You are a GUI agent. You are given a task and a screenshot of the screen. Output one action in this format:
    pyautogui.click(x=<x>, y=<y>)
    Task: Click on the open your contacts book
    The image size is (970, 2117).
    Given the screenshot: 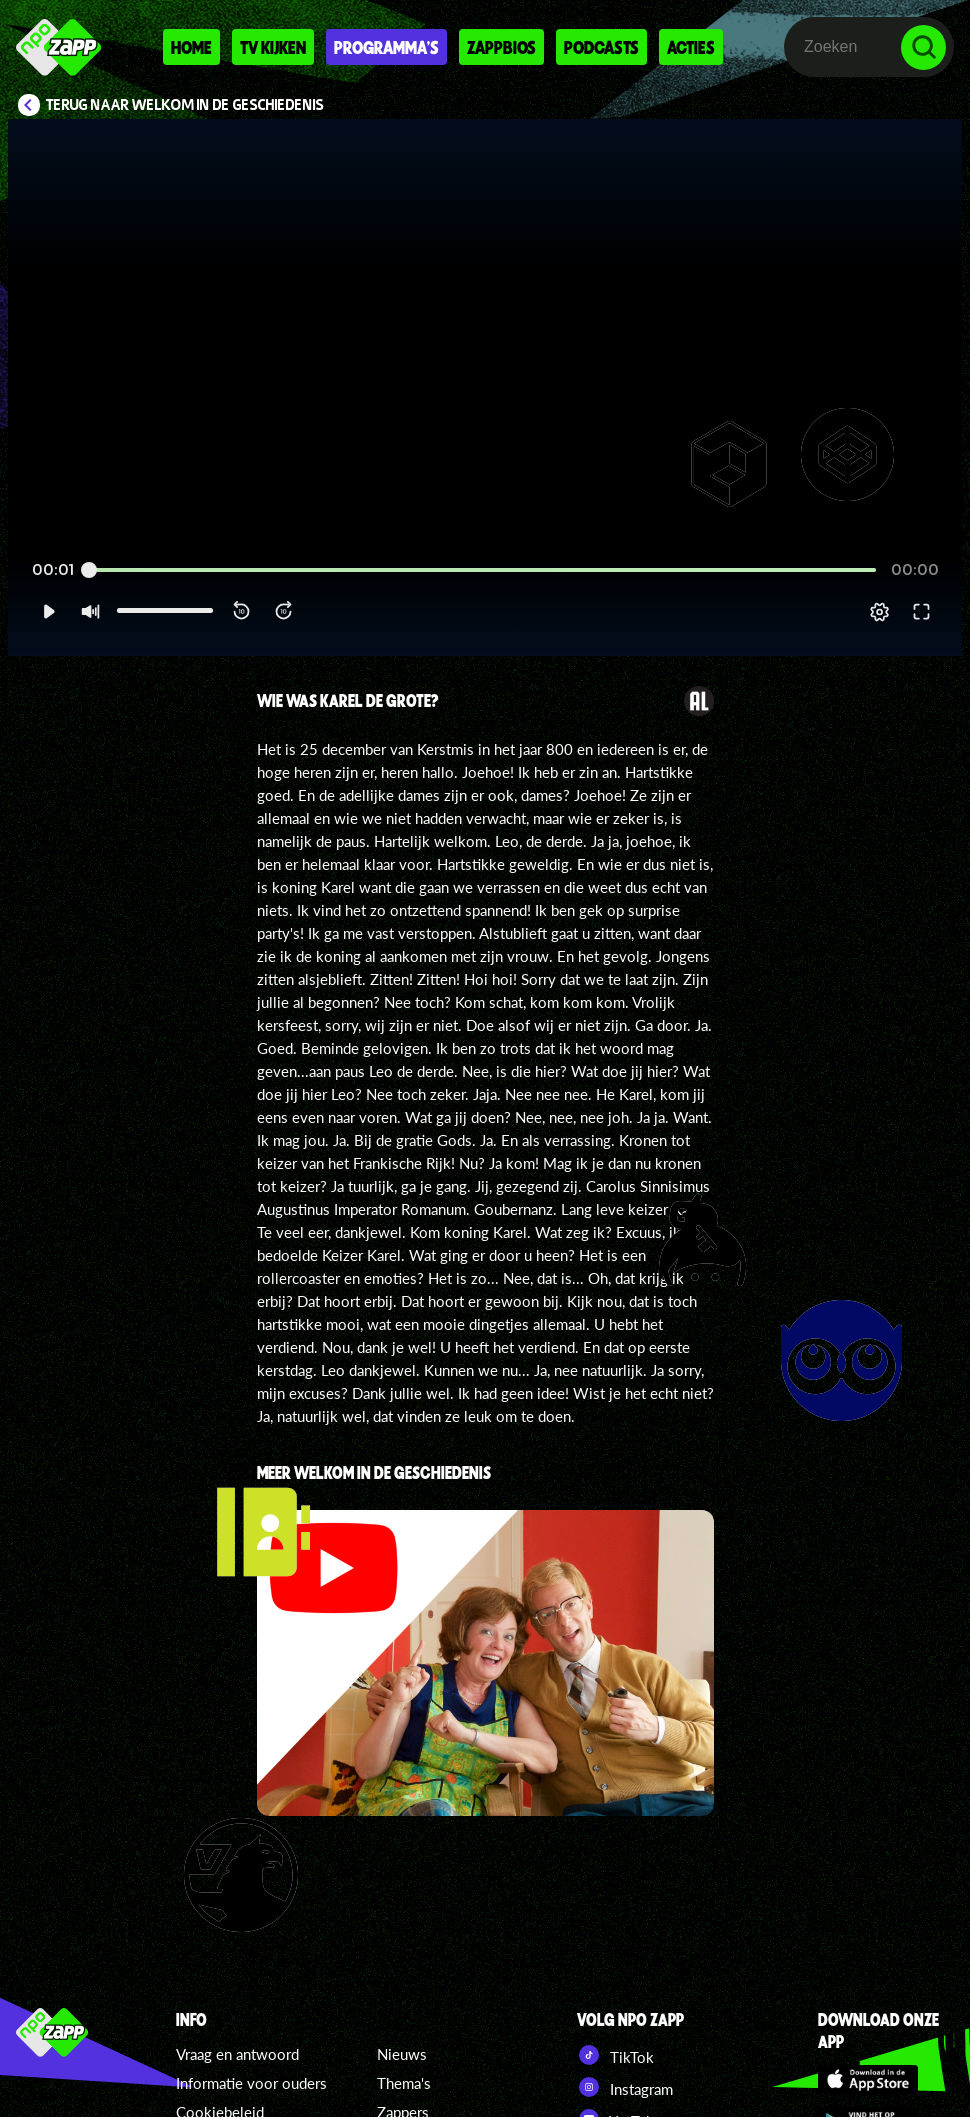 What is the action you would take?
    pyautogui.click(x=257, y=1532)
    